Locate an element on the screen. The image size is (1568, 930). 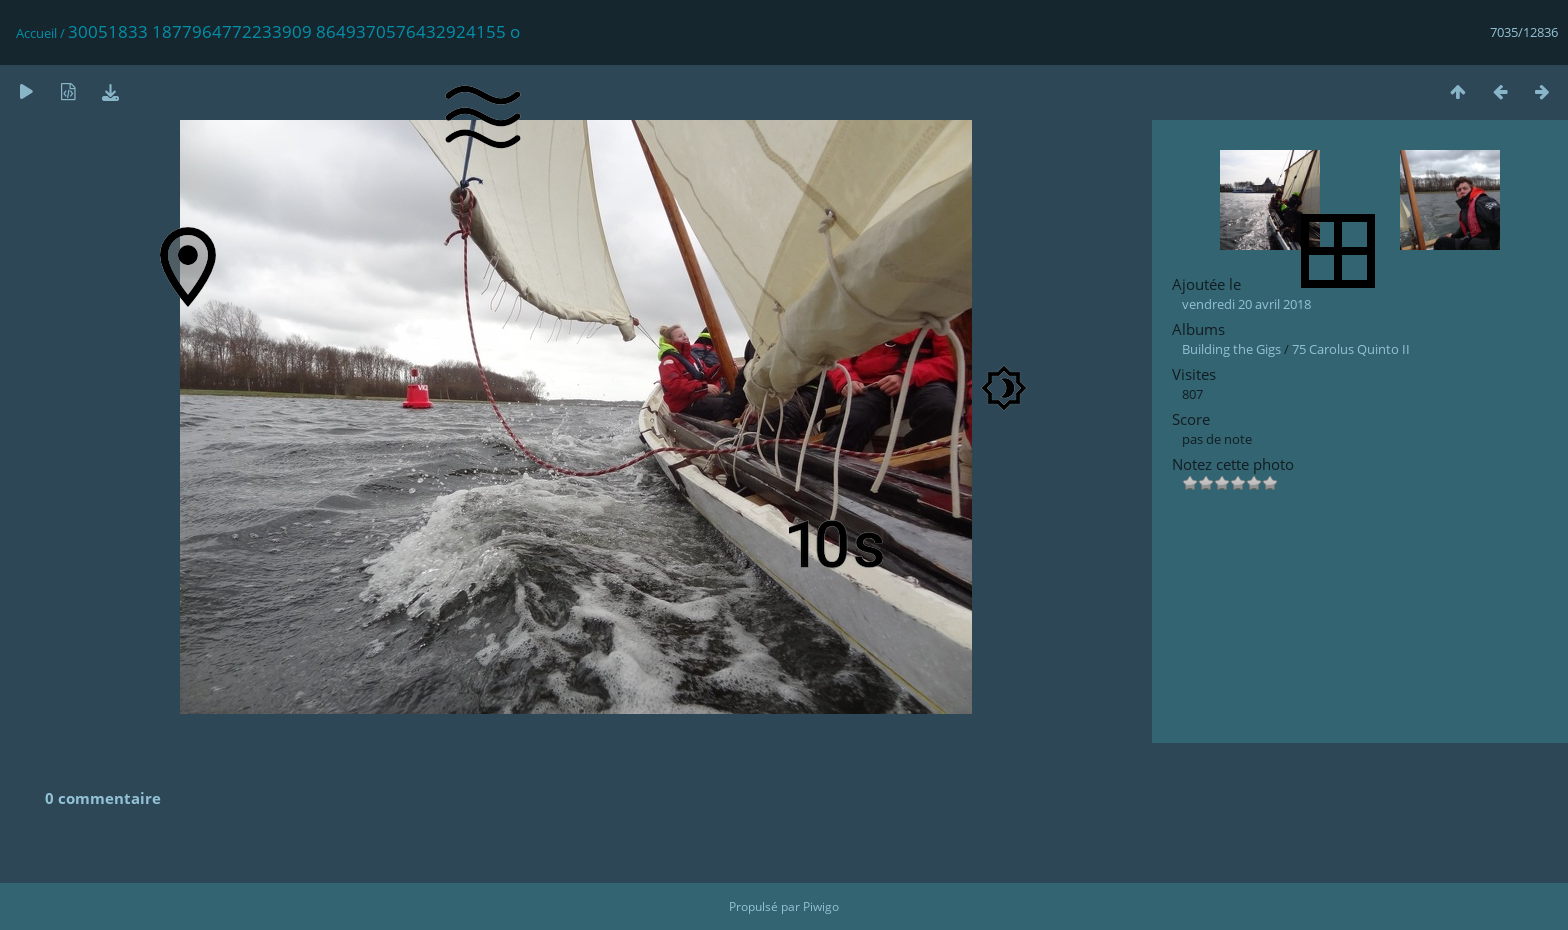
view current location on map is located at coordinates (188, 267).